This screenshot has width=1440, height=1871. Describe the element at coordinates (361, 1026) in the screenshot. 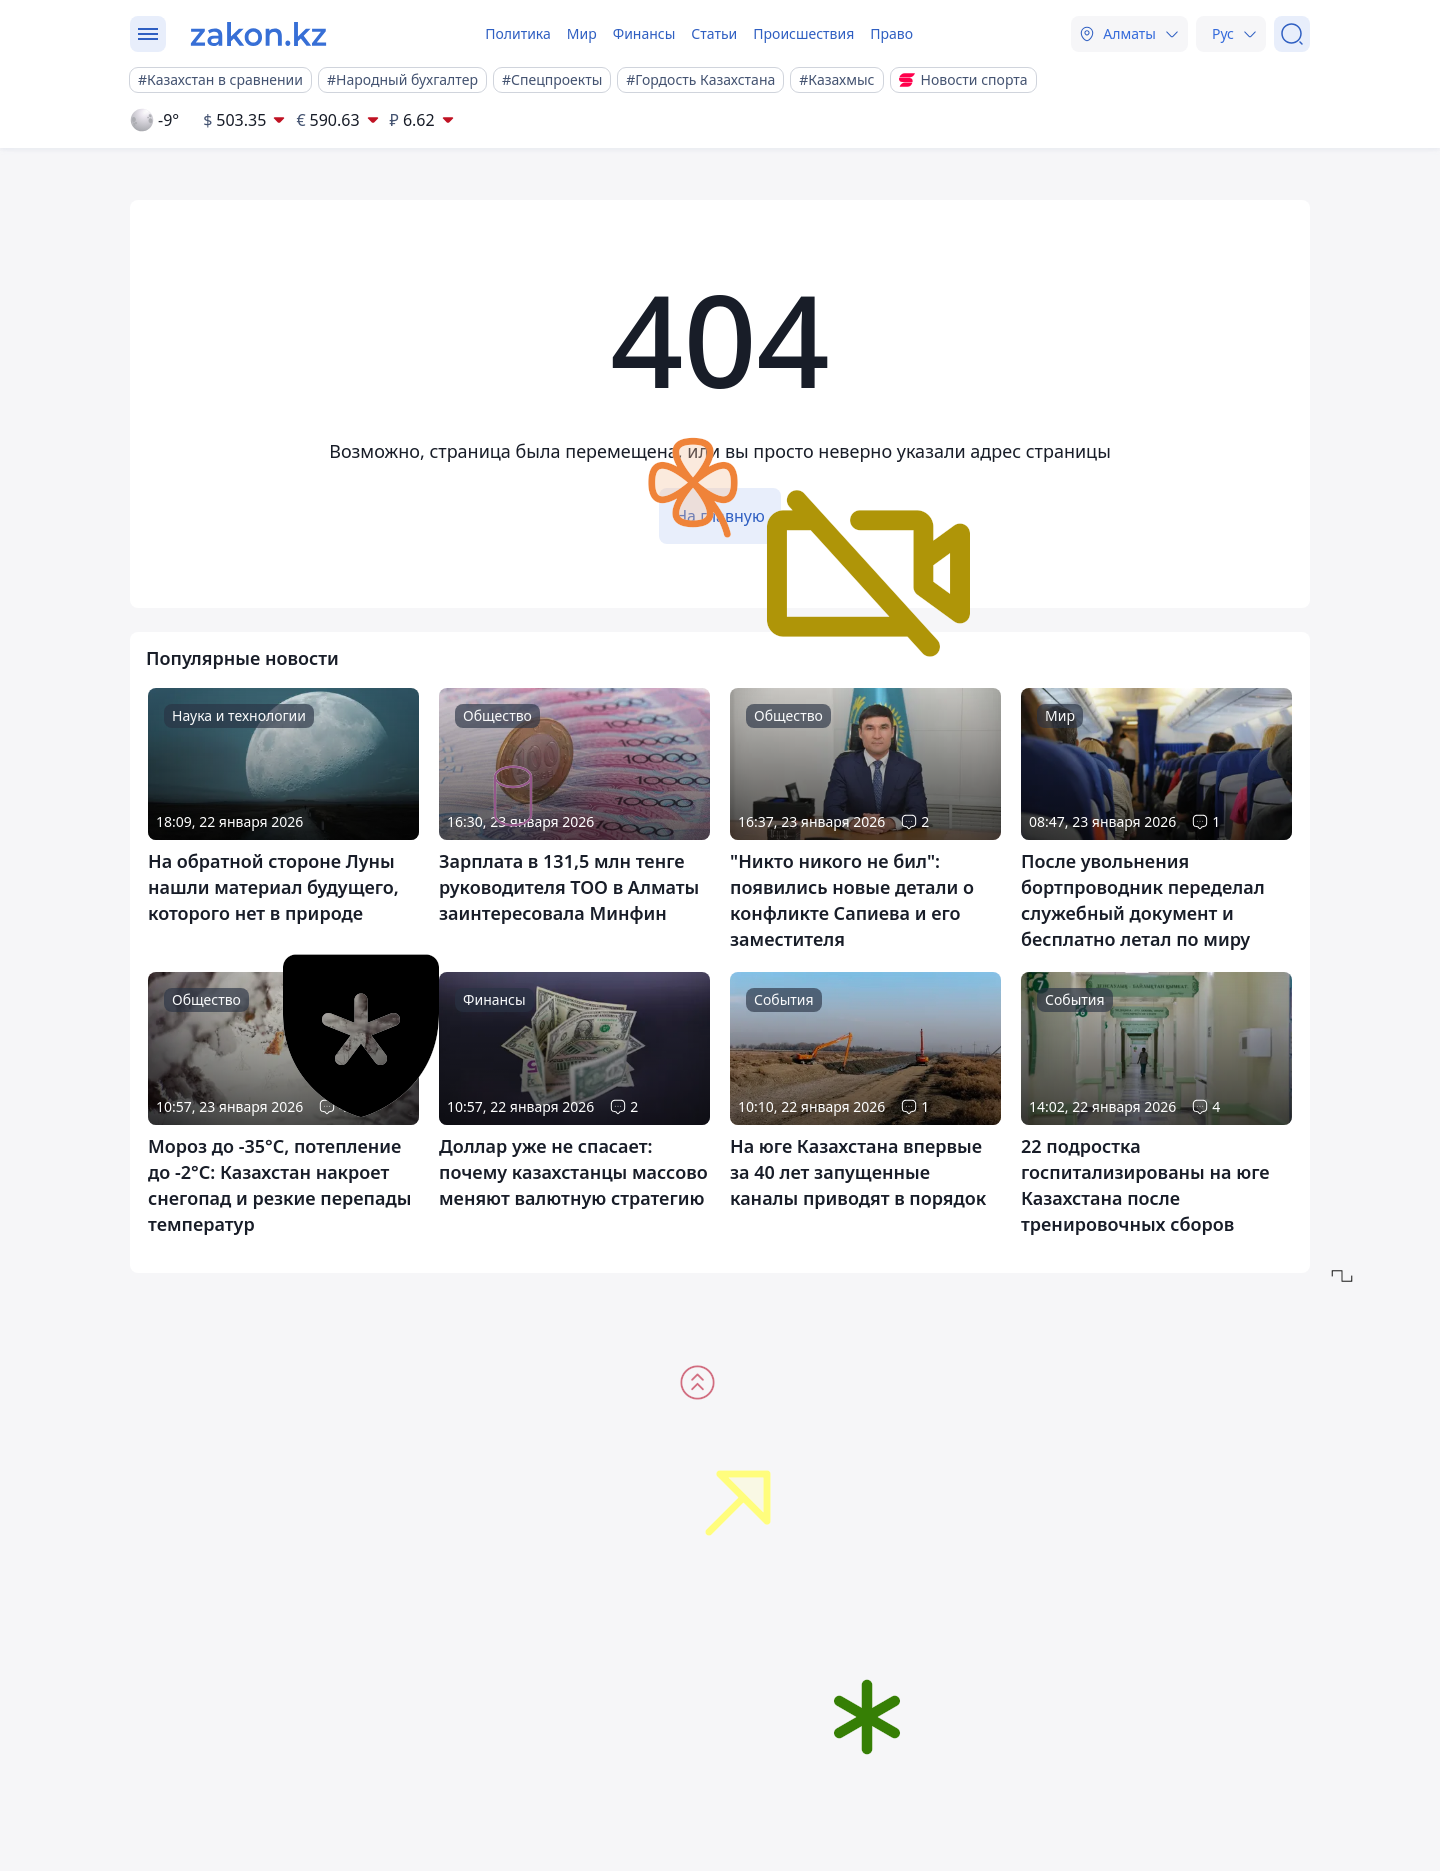

I see `indicates premium or starred security feature` at that location.